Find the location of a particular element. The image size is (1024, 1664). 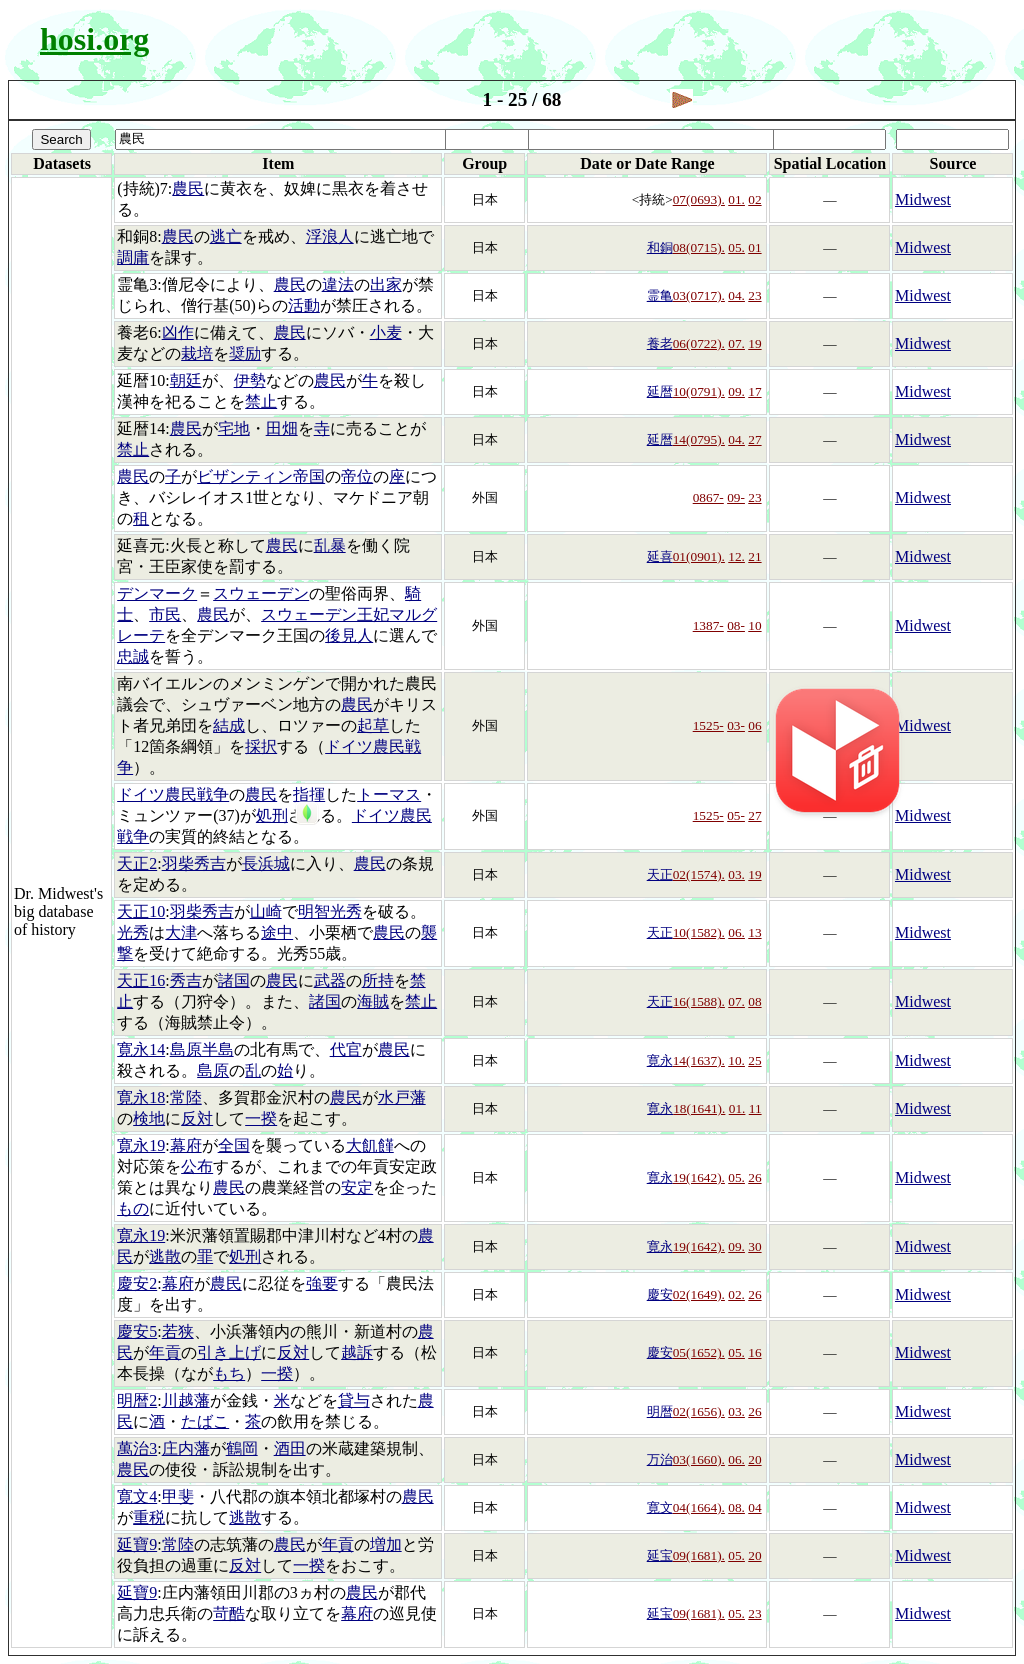

open flatsweep app for system cleanup is located at coordinates (837, 750).